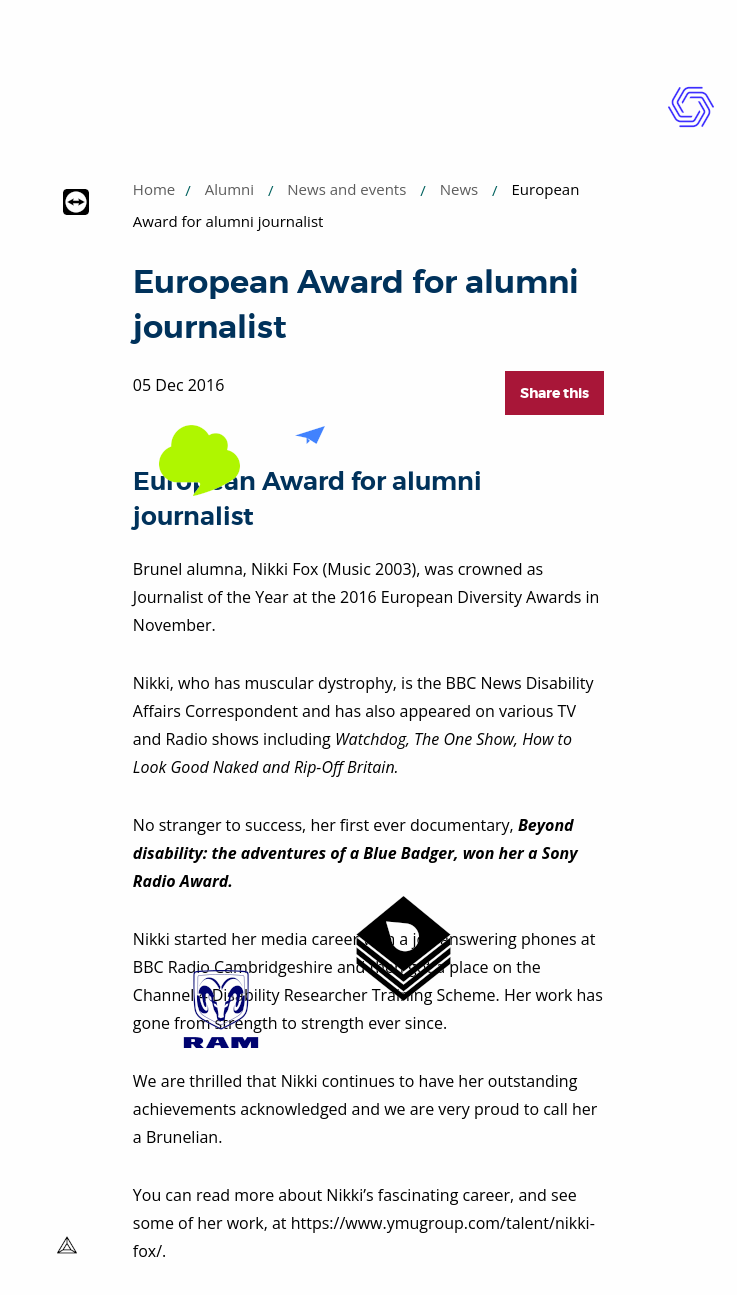 The image size is (737, 1295). Describe the element at coordinates (310, 435) in the screenshot. I see `minutemailer logo` at that location.